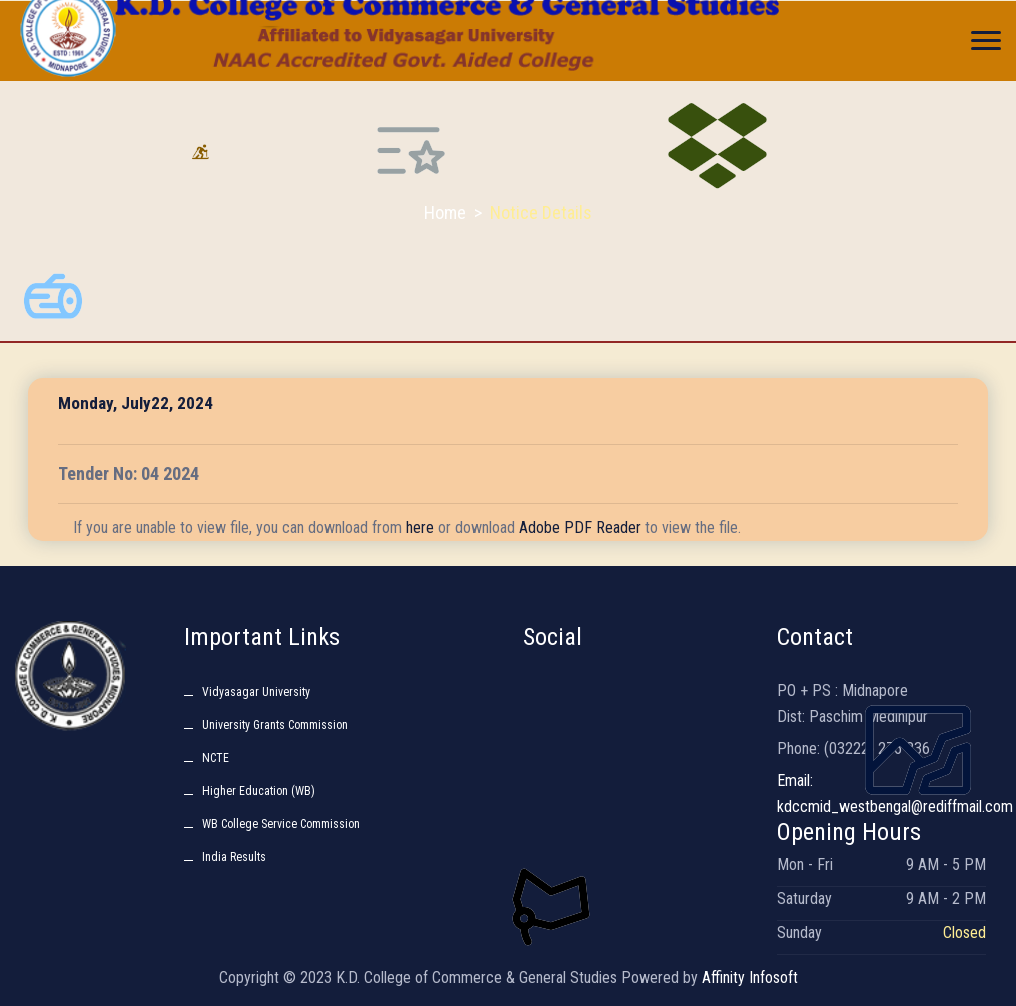 The height and width of the screenshot is (1006, 1016). I want to click on open Dropbox app, so click(717, 140).